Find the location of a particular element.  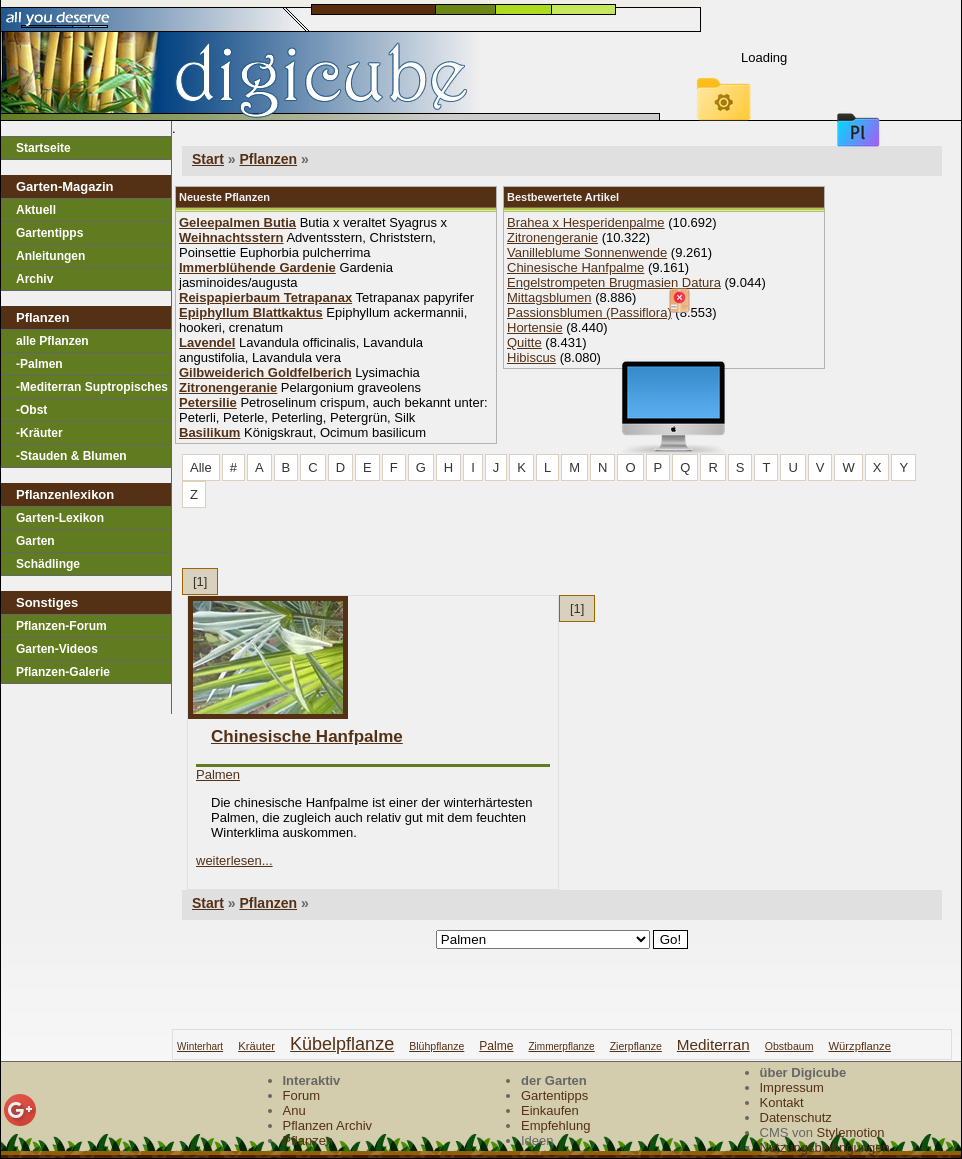

open folder containing Adobe Prelude project files is located at coordinates (858, 131).